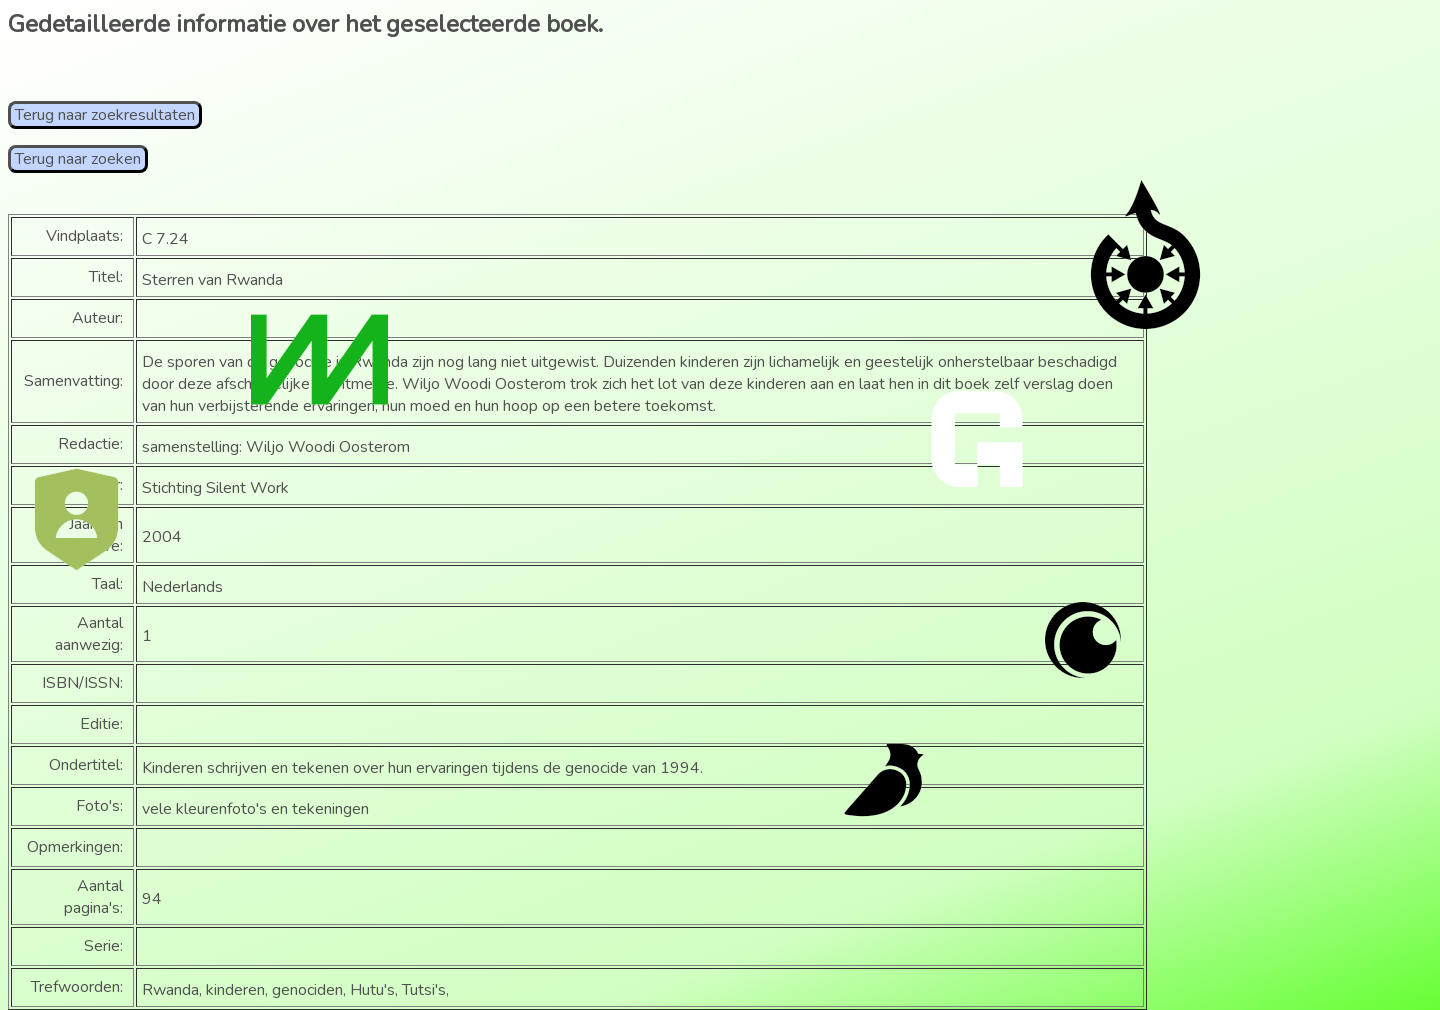 This screenshot has height=1010, width=1440. Describe the element at coordinates (76, 519) in the screenshot. I see `access user privacy or security settings` at that location.